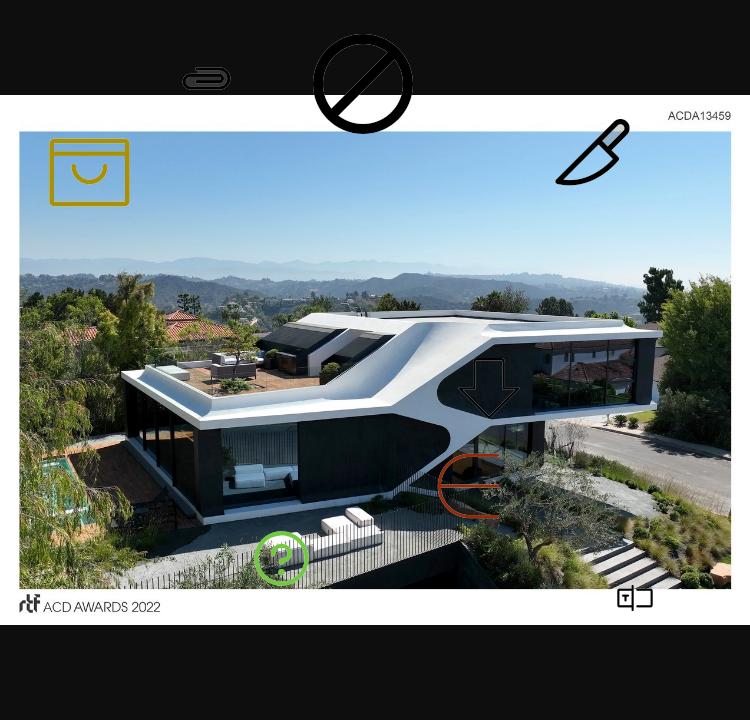  What do you see at coordinates (89, 172) in the screenshot?
I see `view your shopping bag` at bounding box center [89, 172].